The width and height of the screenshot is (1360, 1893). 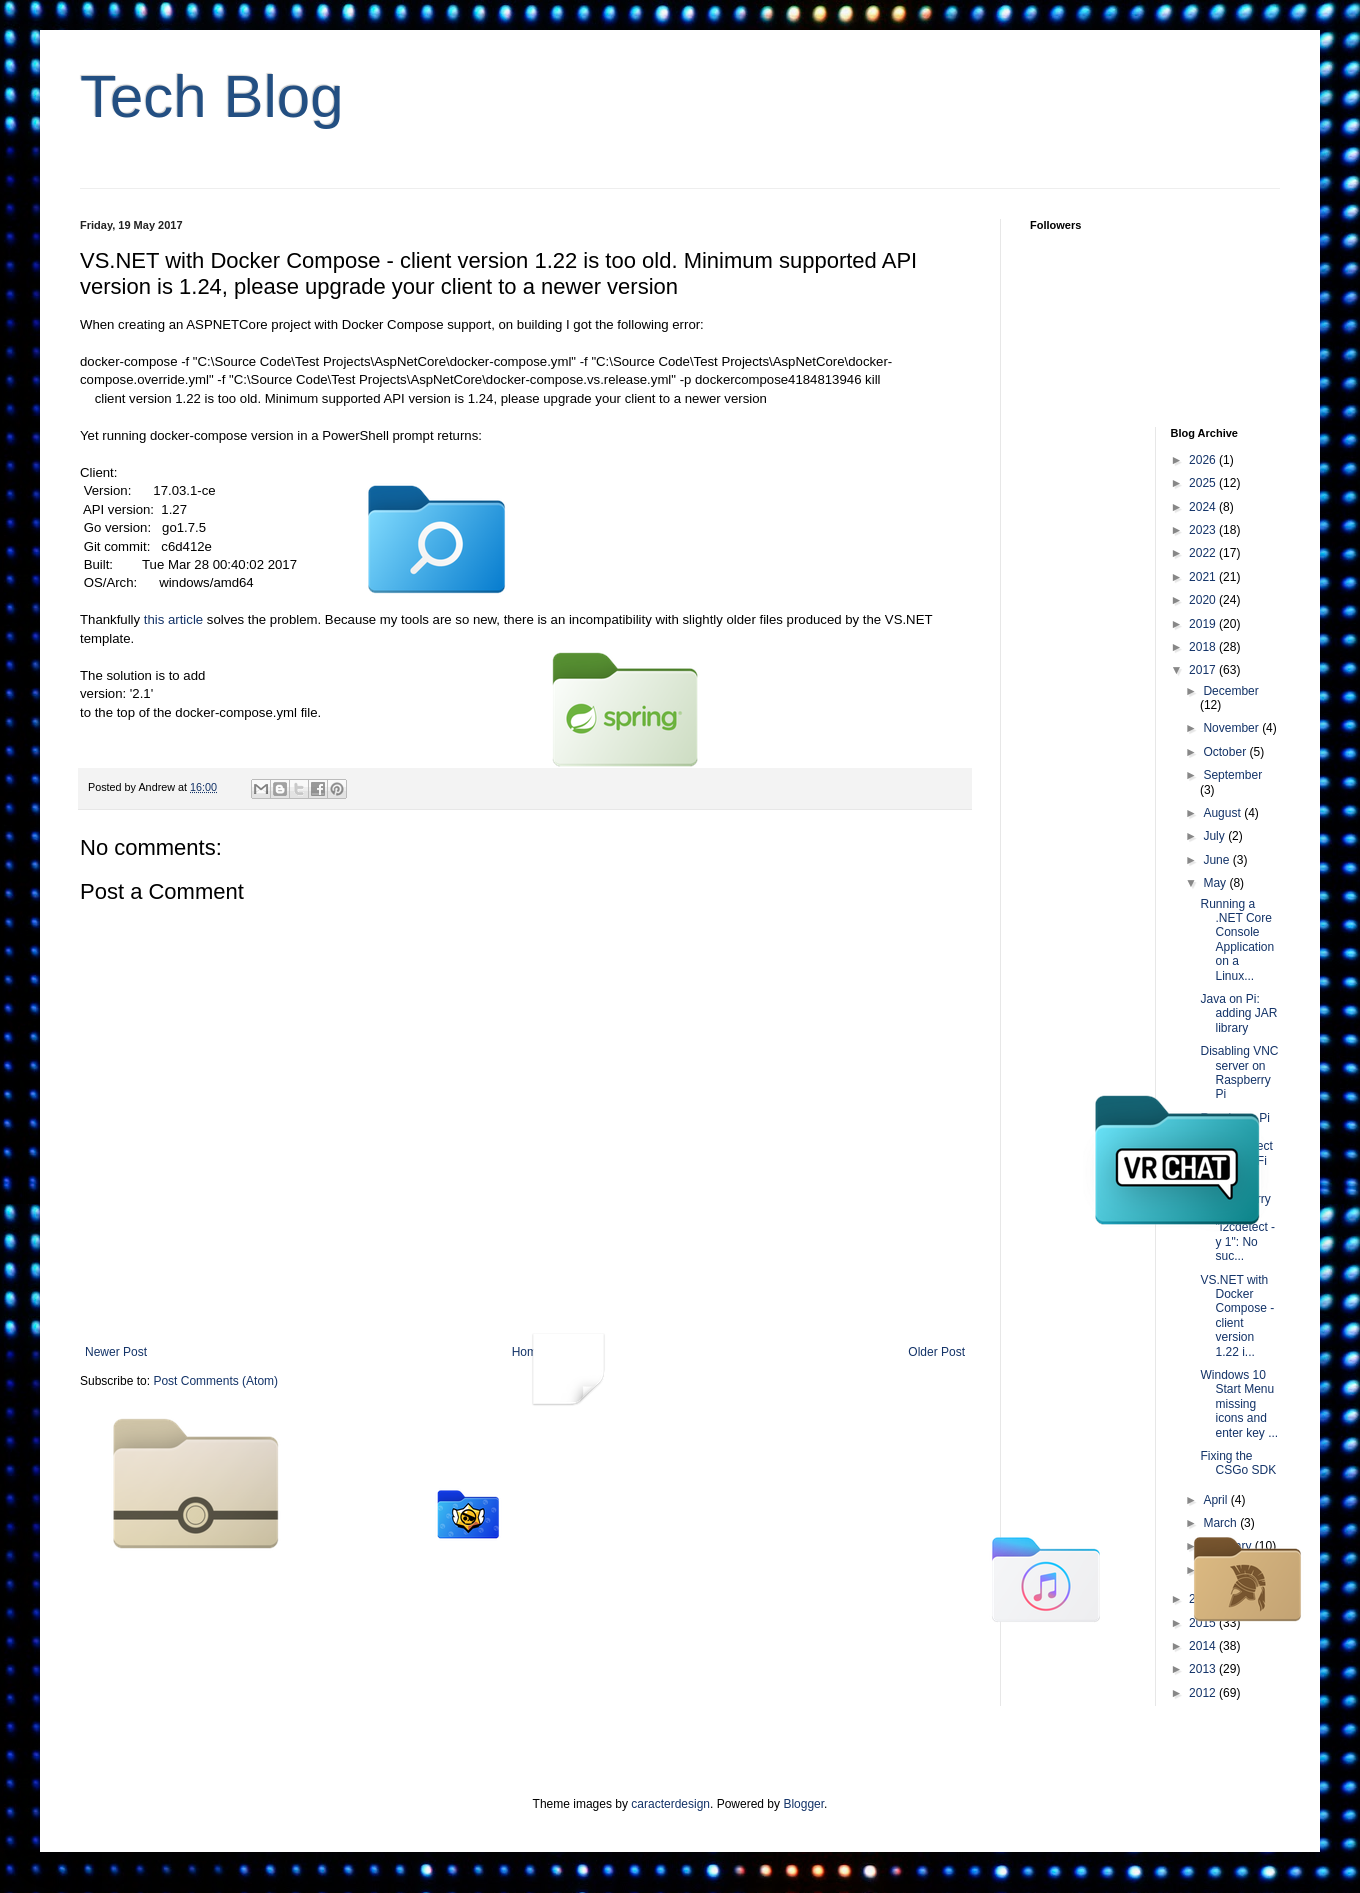 I want to click on open folder containing apple music files, so click(x=1045, y=1582).